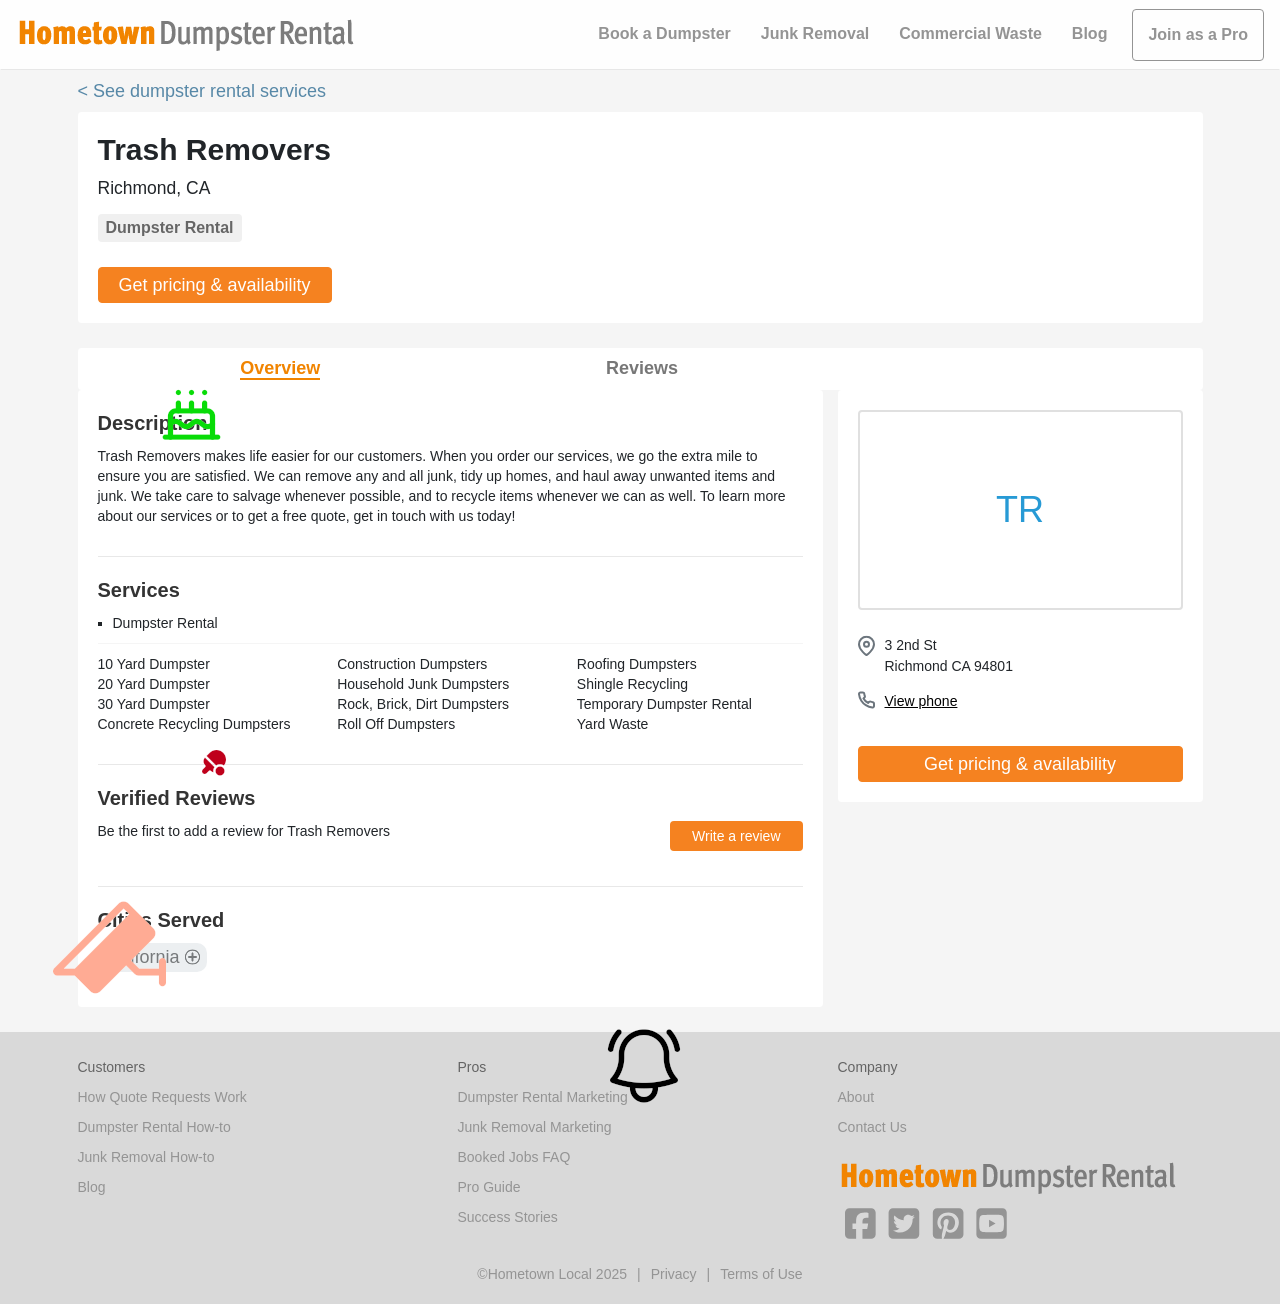  I want to click on indicates a birthday or celebration, so click(191, 413).